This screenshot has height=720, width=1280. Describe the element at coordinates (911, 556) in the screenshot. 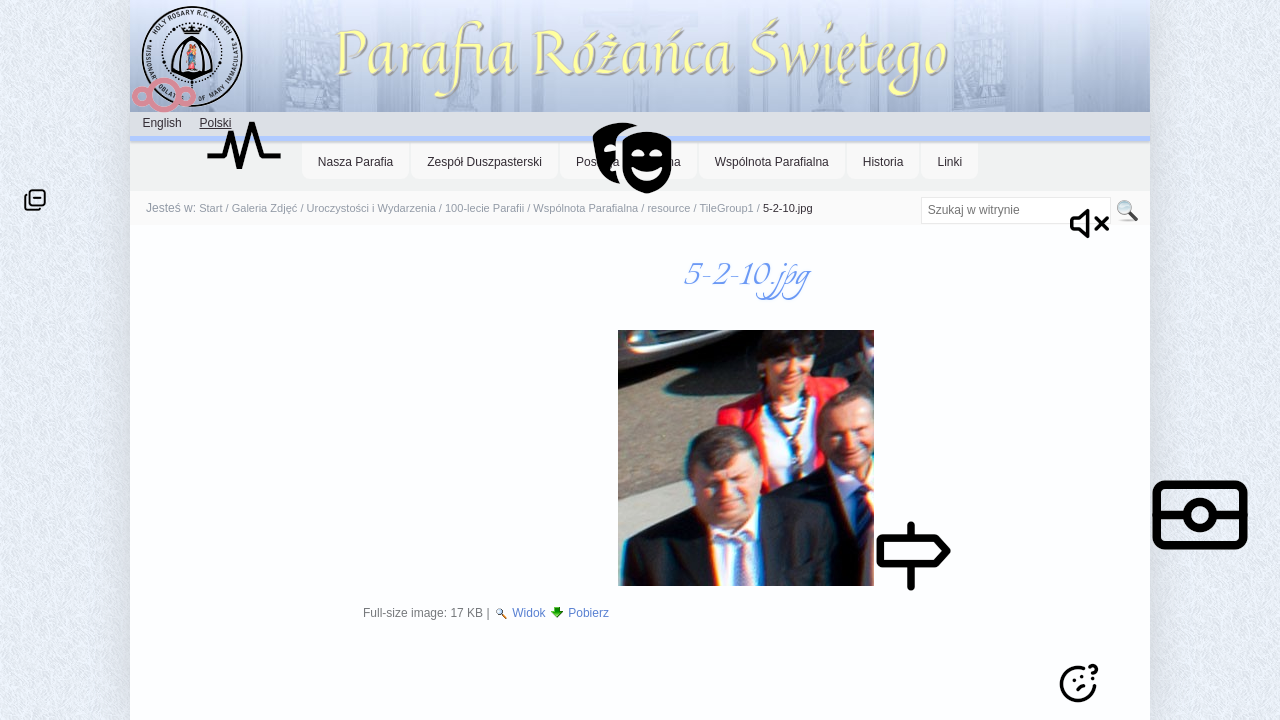

I see `navigate to directions or wayfinding` at that location.